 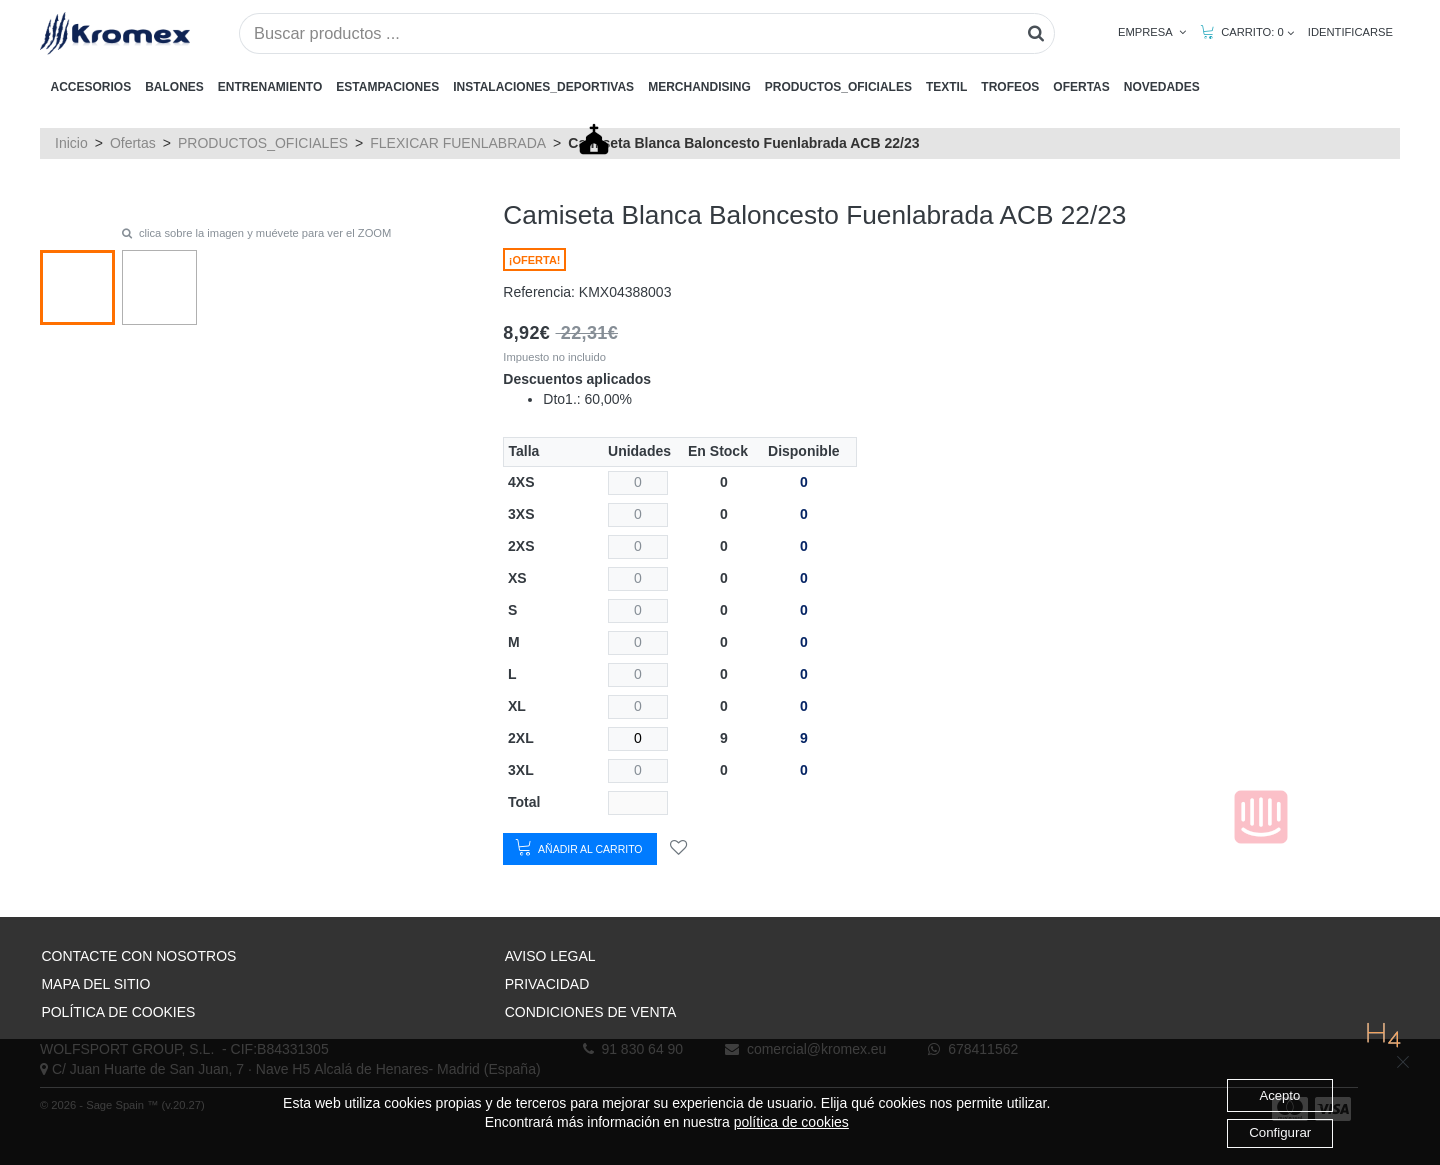 I want to click on format text as heading level 4, so click(x=1381, y=1034).